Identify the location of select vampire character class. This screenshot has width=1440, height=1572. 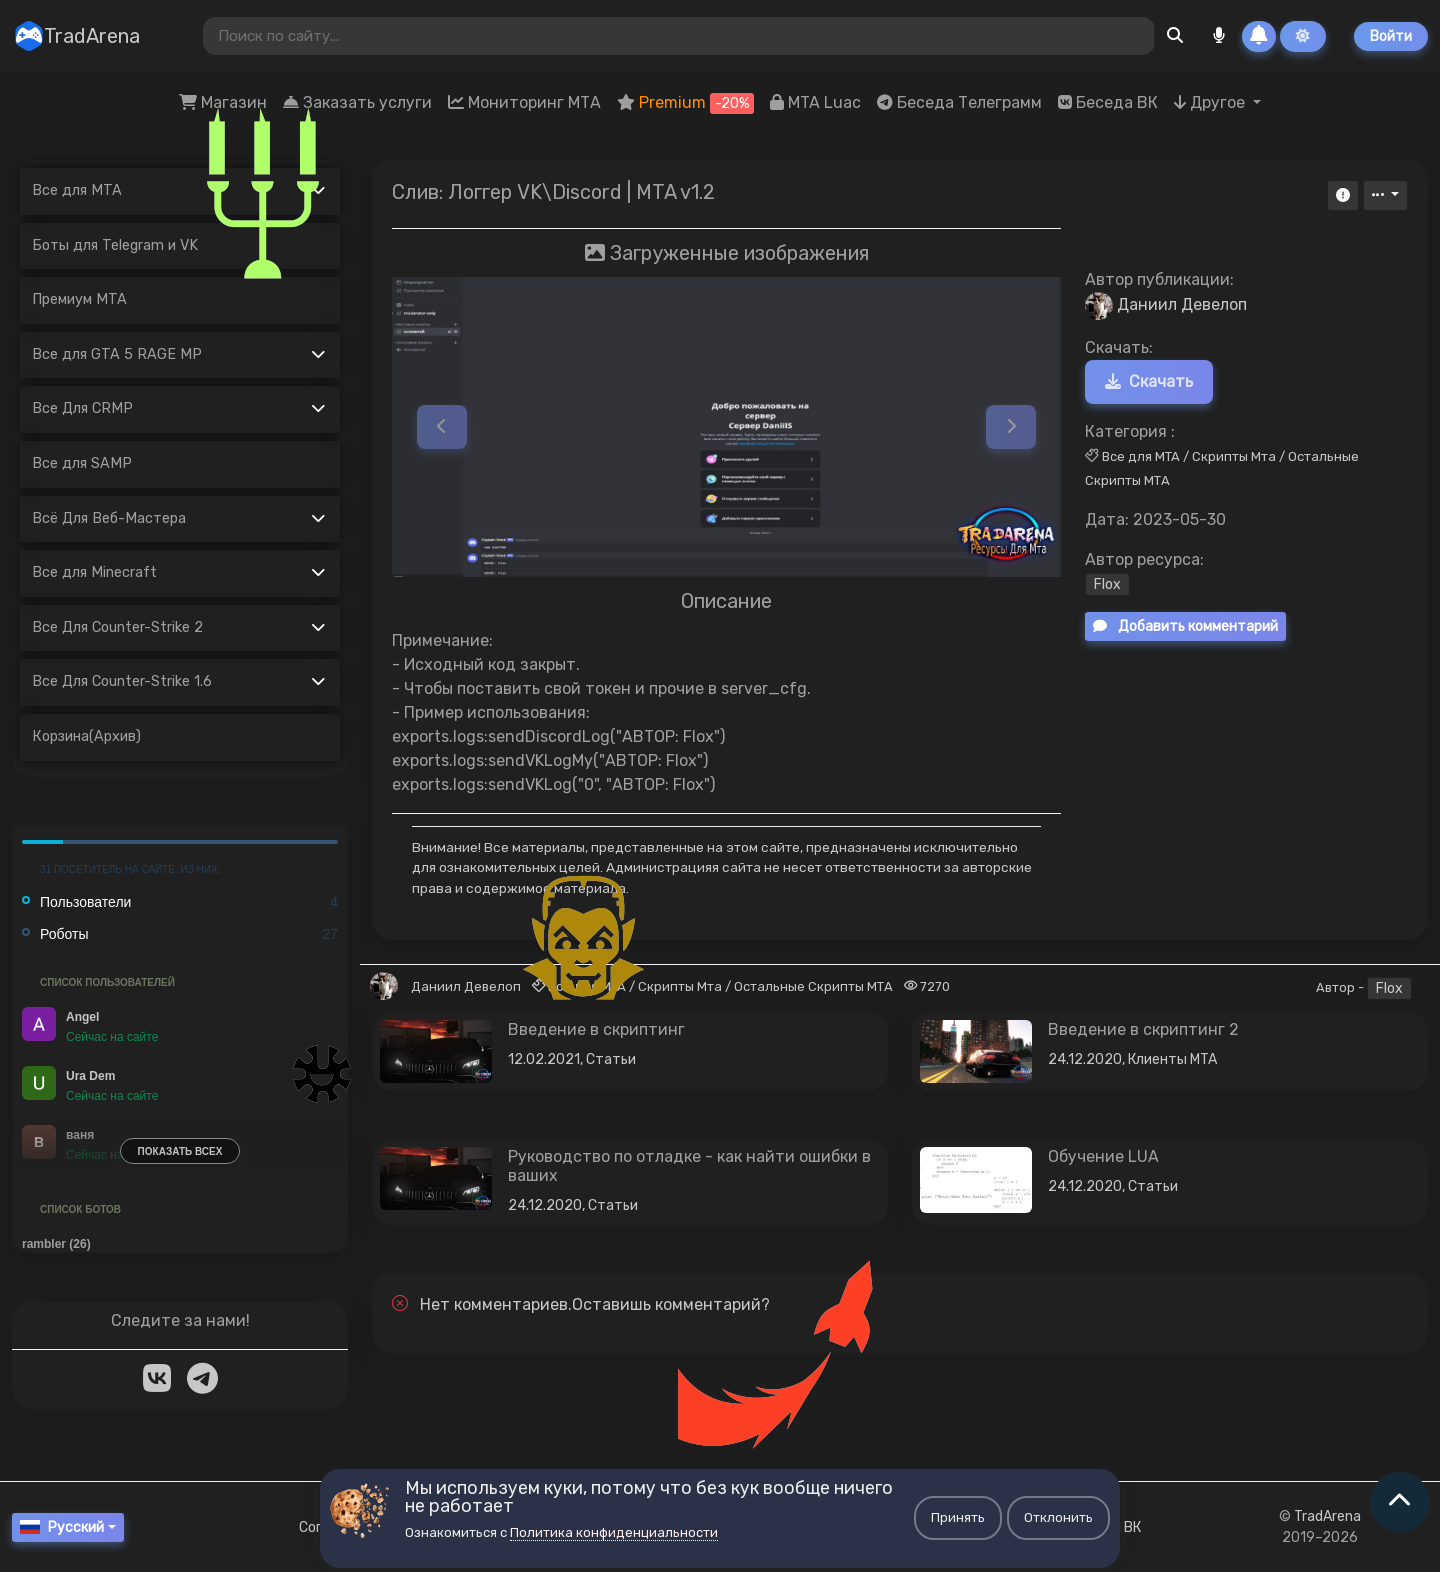
(583, 937).